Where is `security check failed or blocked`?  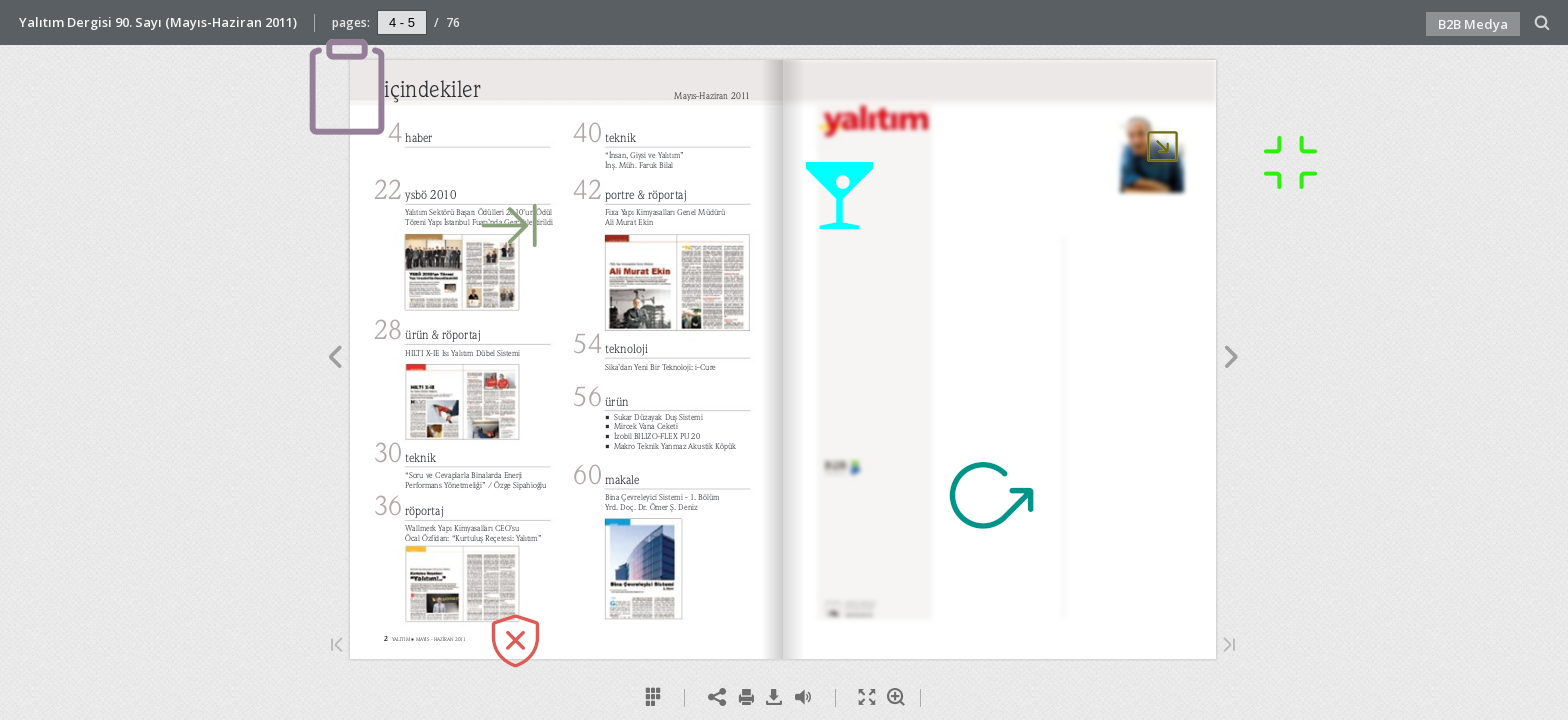
security check failed or blocked is located at coordinates (515, 641).